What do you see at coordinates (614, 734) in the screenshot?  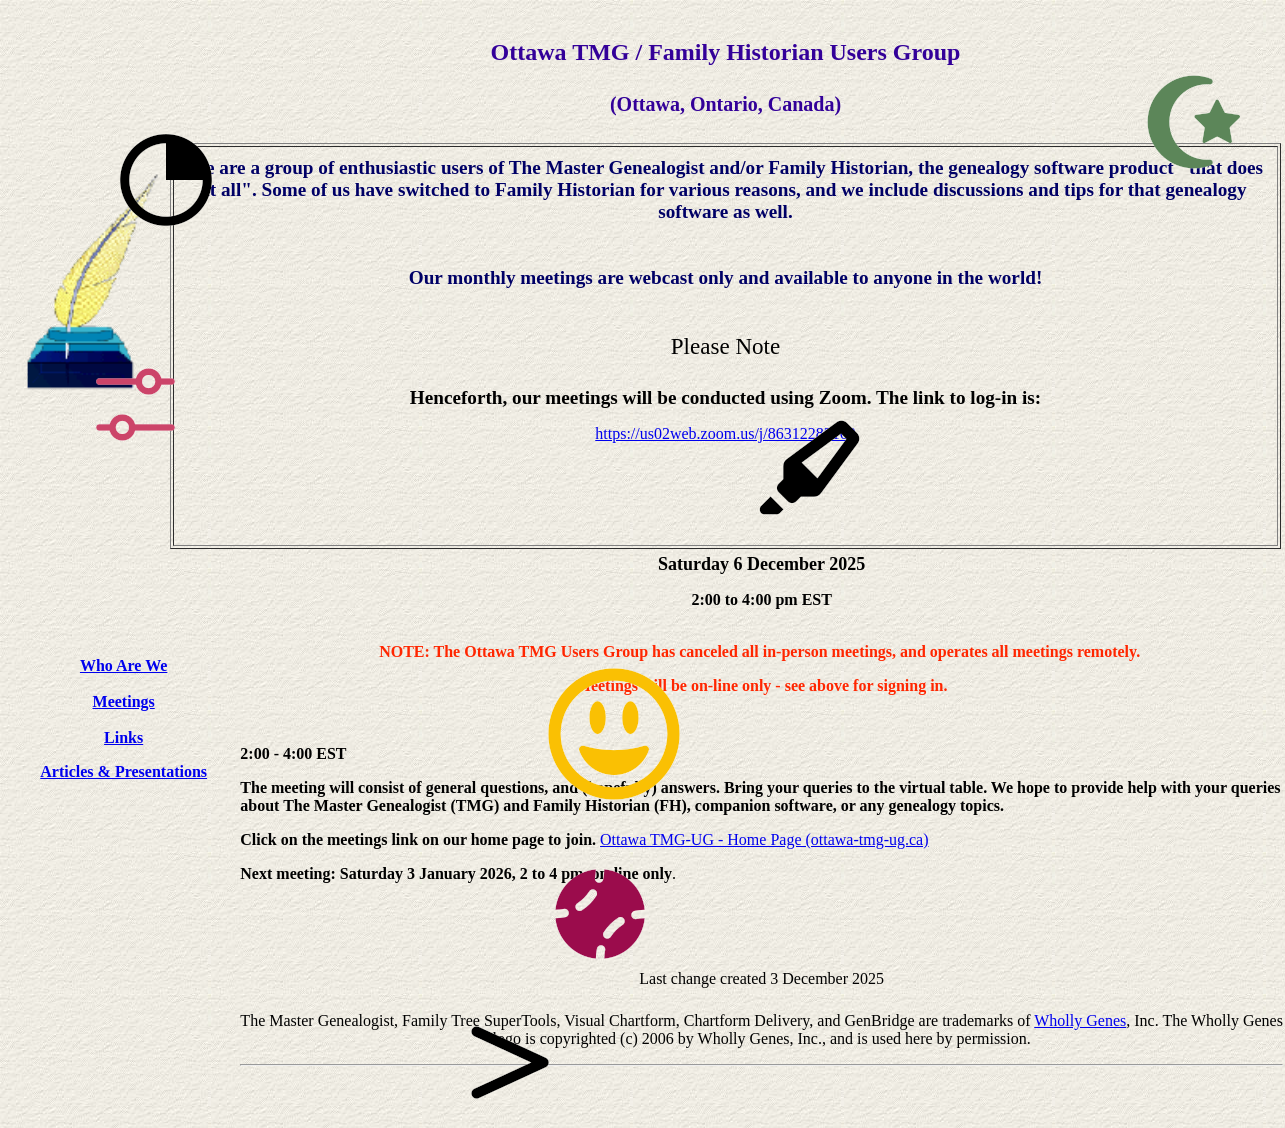 I see `insert a grinning emoji into your message` at bounding box center [614, 734].